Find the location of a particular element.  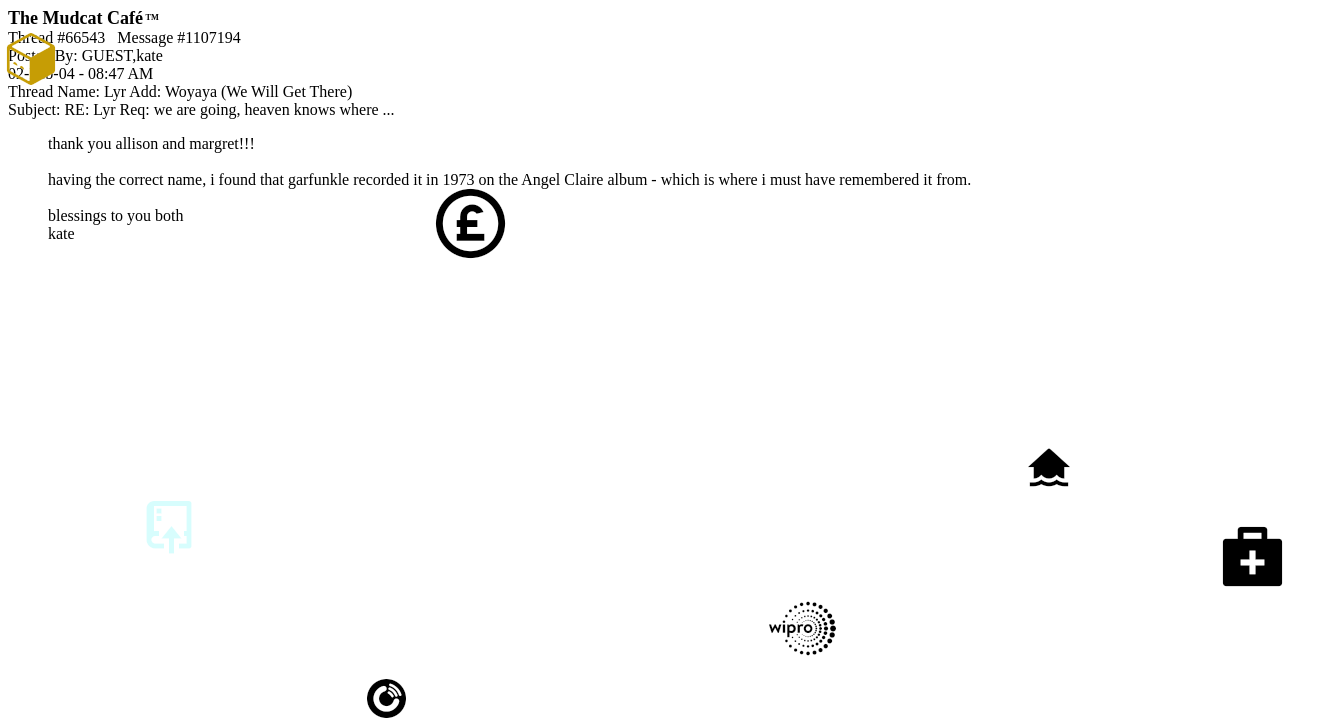

indicates flood warning or alert is located at coordinates (1049, 469).